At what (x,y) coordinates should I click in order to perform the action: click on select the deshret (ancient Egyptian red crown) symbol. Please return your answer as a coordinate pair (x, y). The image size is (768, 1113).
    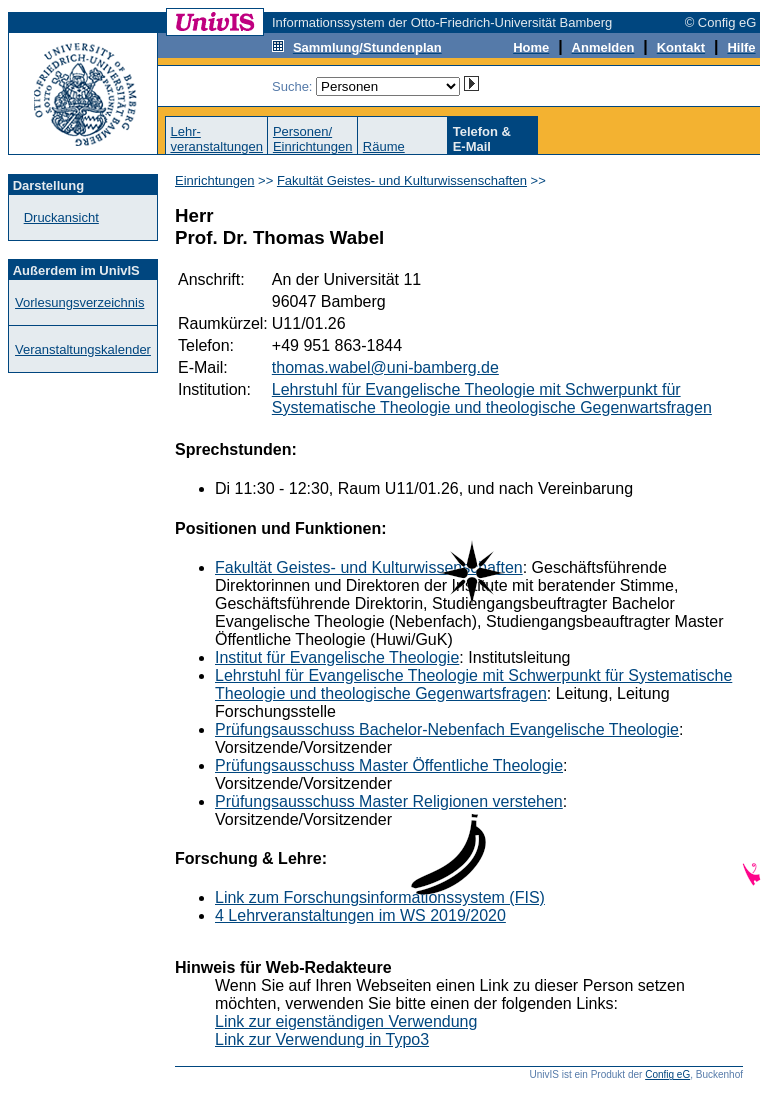
    Looking at the image, I should click on (751, 874).